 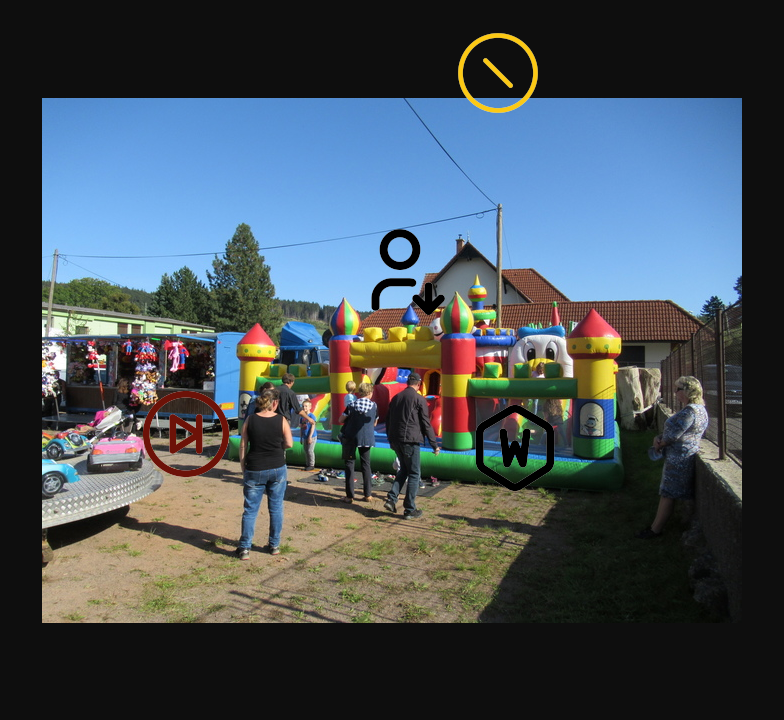 What do you see at coordinates (400, 270) in the screenshot?
I see `demote a user's role or permissions` at bounding box center [400, 270].